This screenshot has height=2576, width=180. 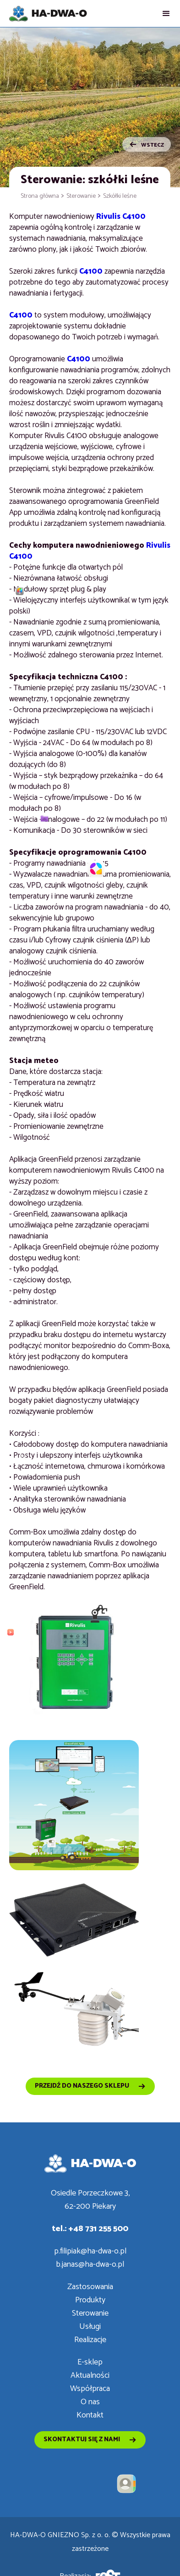 I want to click on open audiotube music streaming app, so click(x=11, y=1632).